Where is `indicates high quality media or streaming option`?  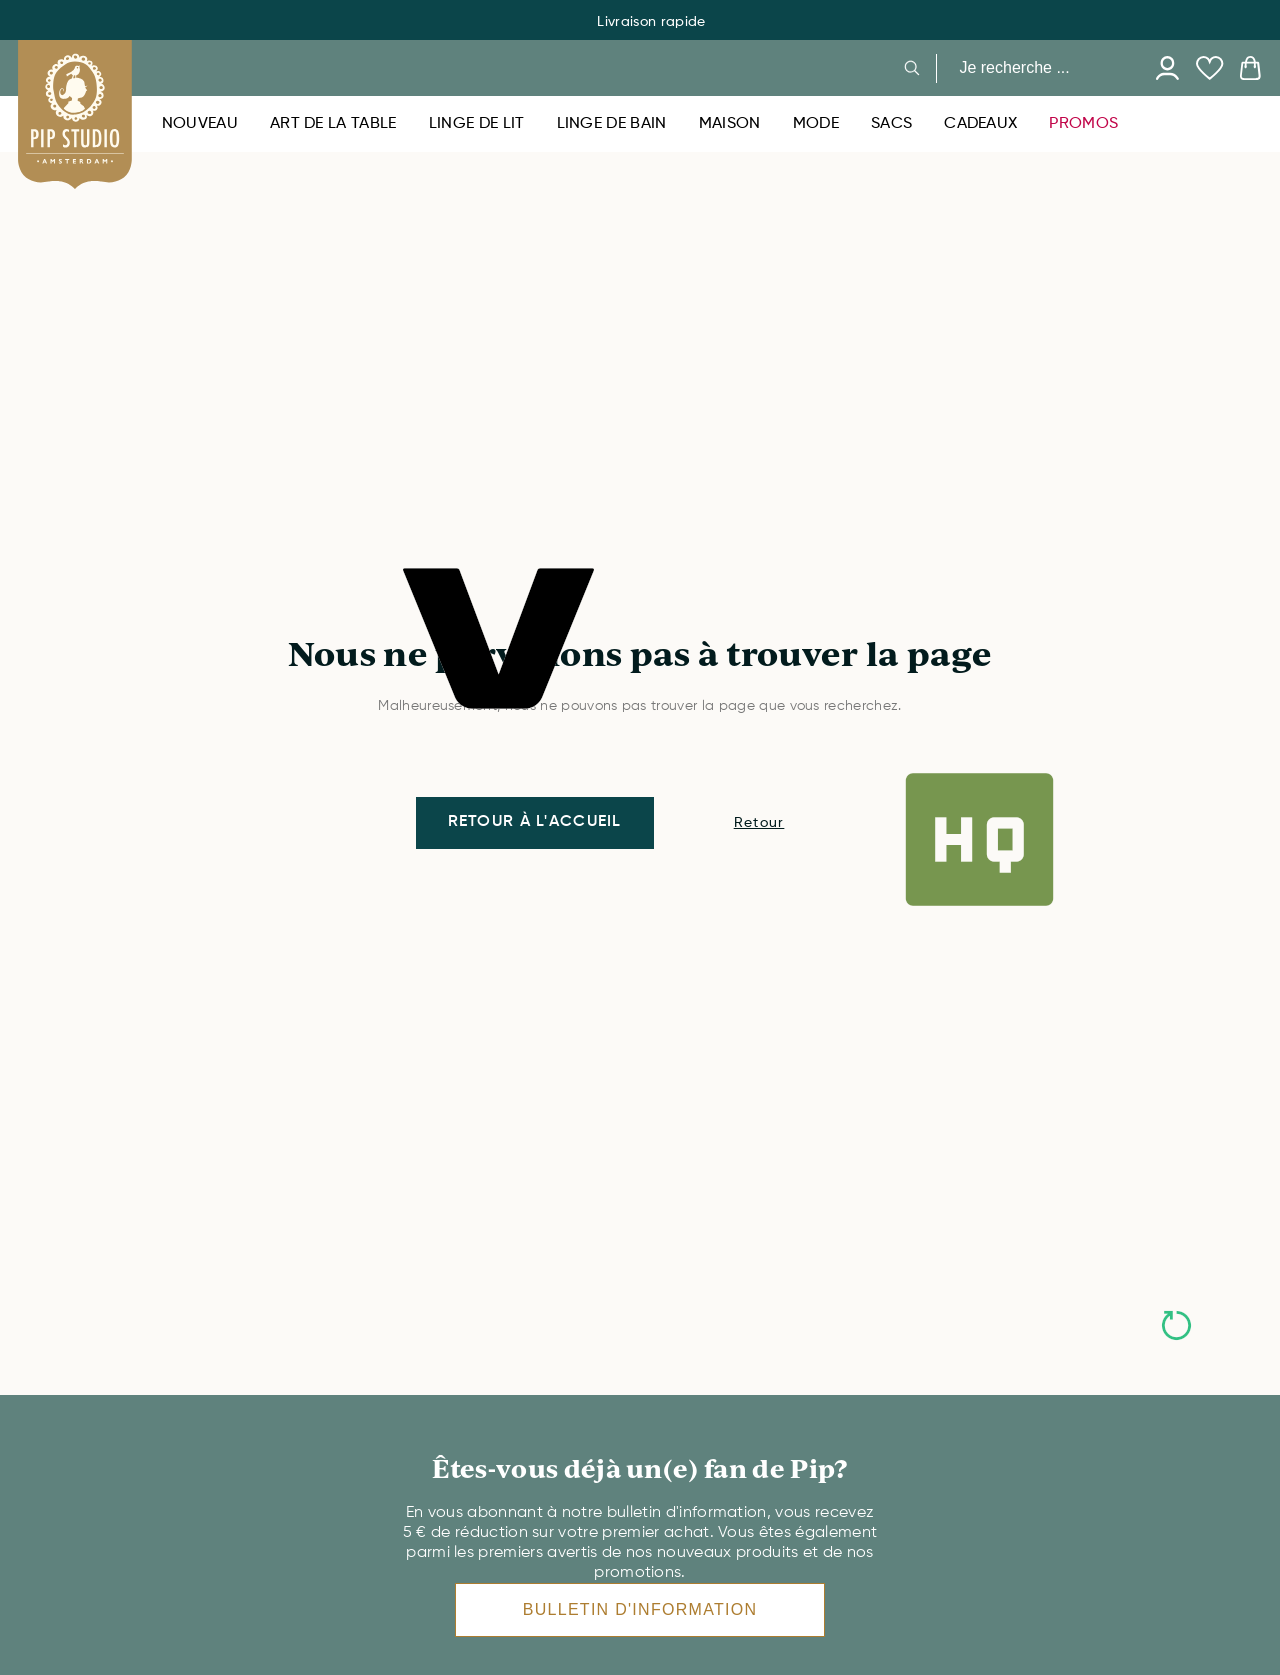
indicates high quality media or streaming option is located at coordinates (979, 839).